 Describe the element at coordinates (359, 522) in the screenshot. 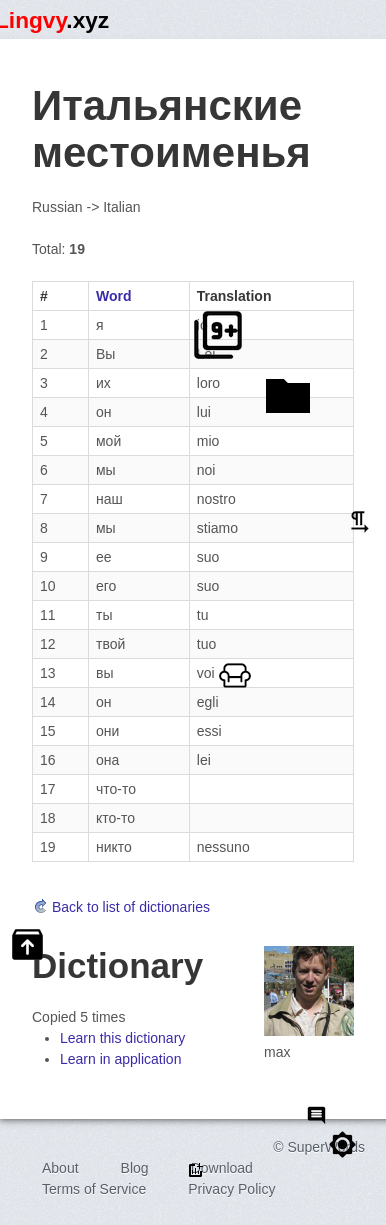

I see `set text direction to left-to-right` at that location.